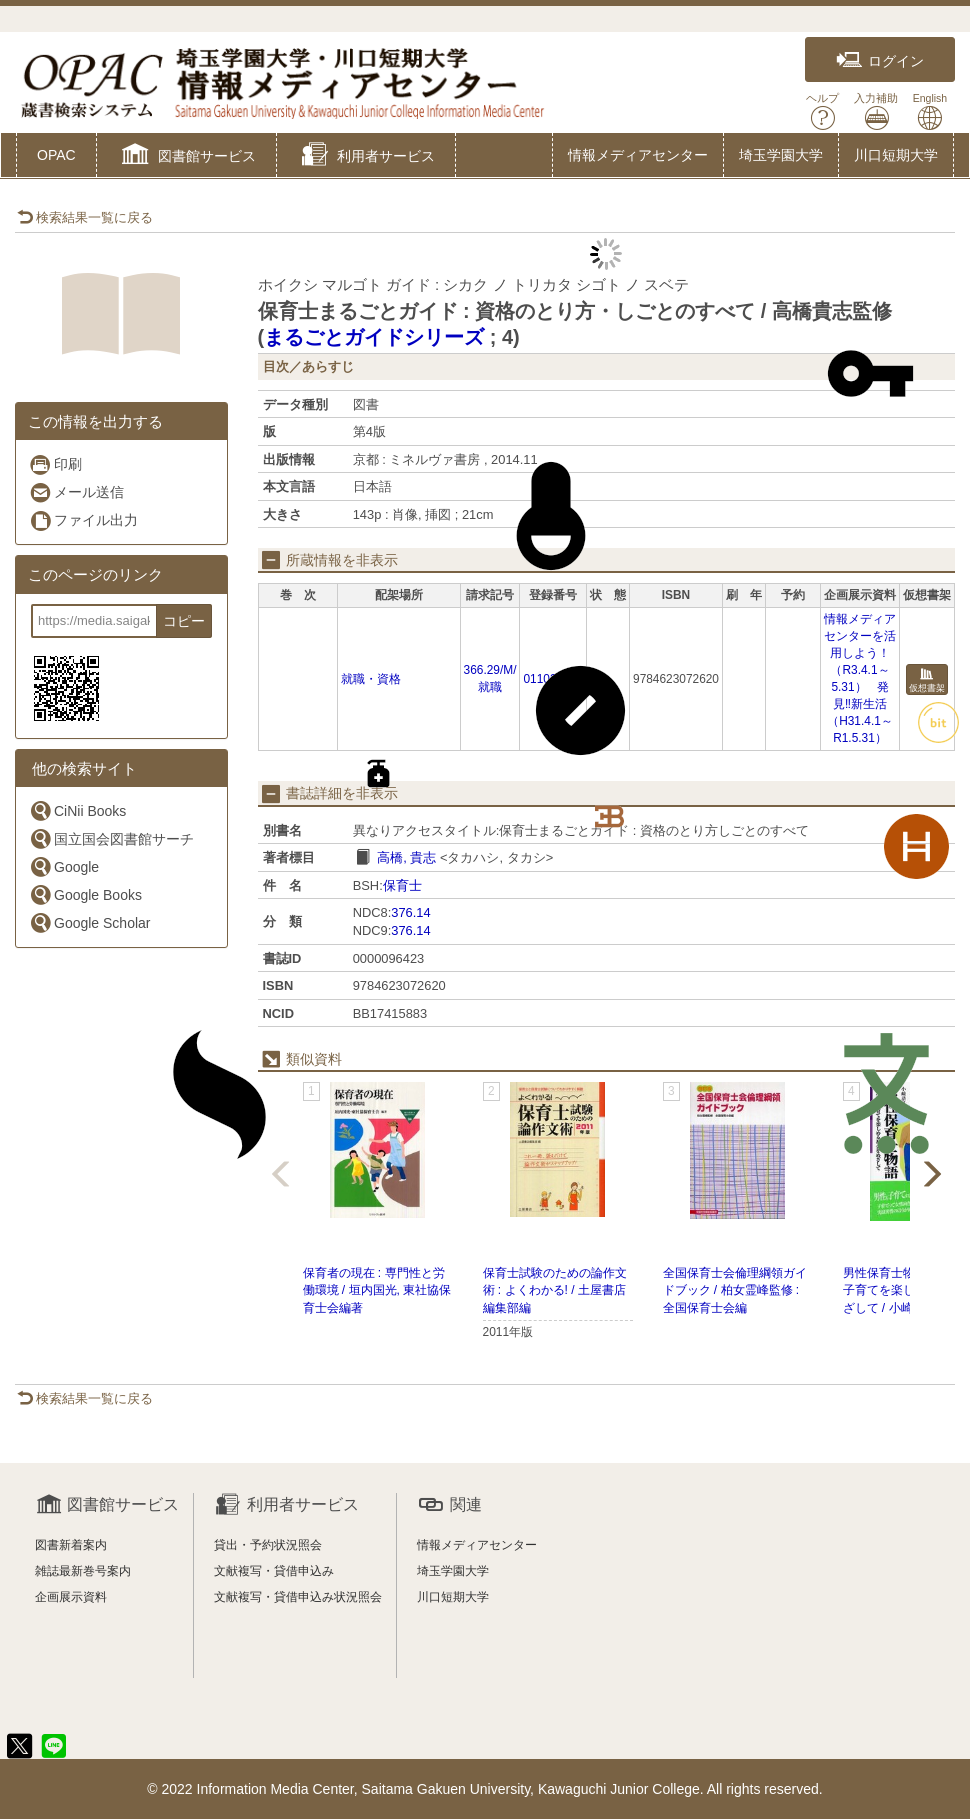  I want to click on hedera hashgraph platform logo, so click(916, 846).